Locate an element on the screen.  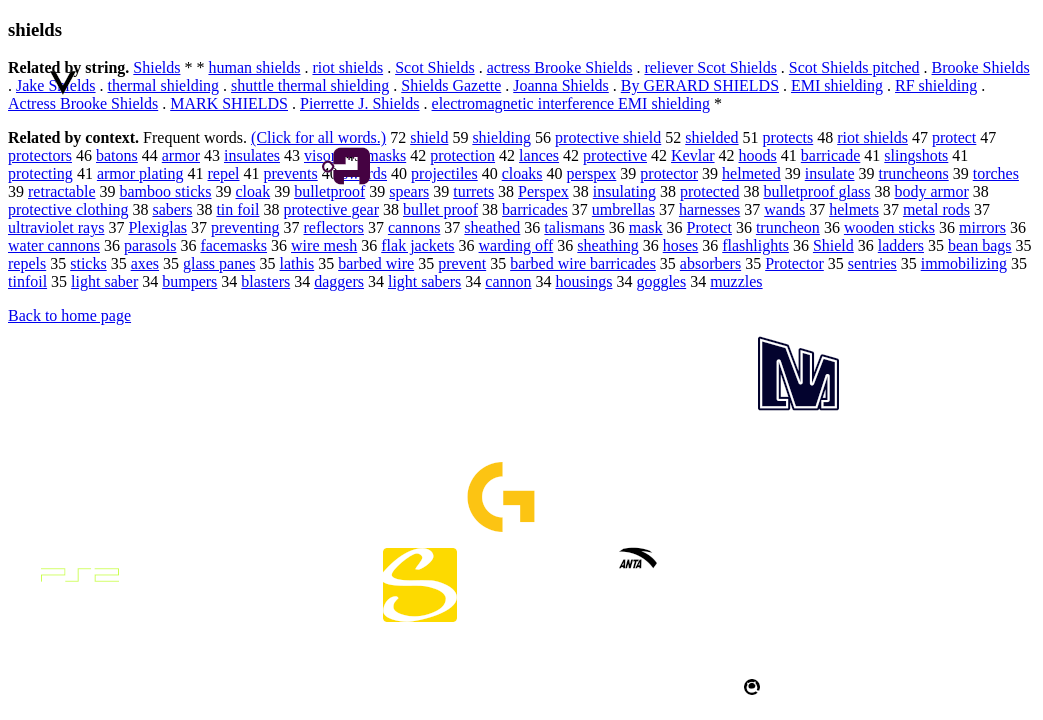
visit the AlliedModders community website is located at coordinates (798, 373).